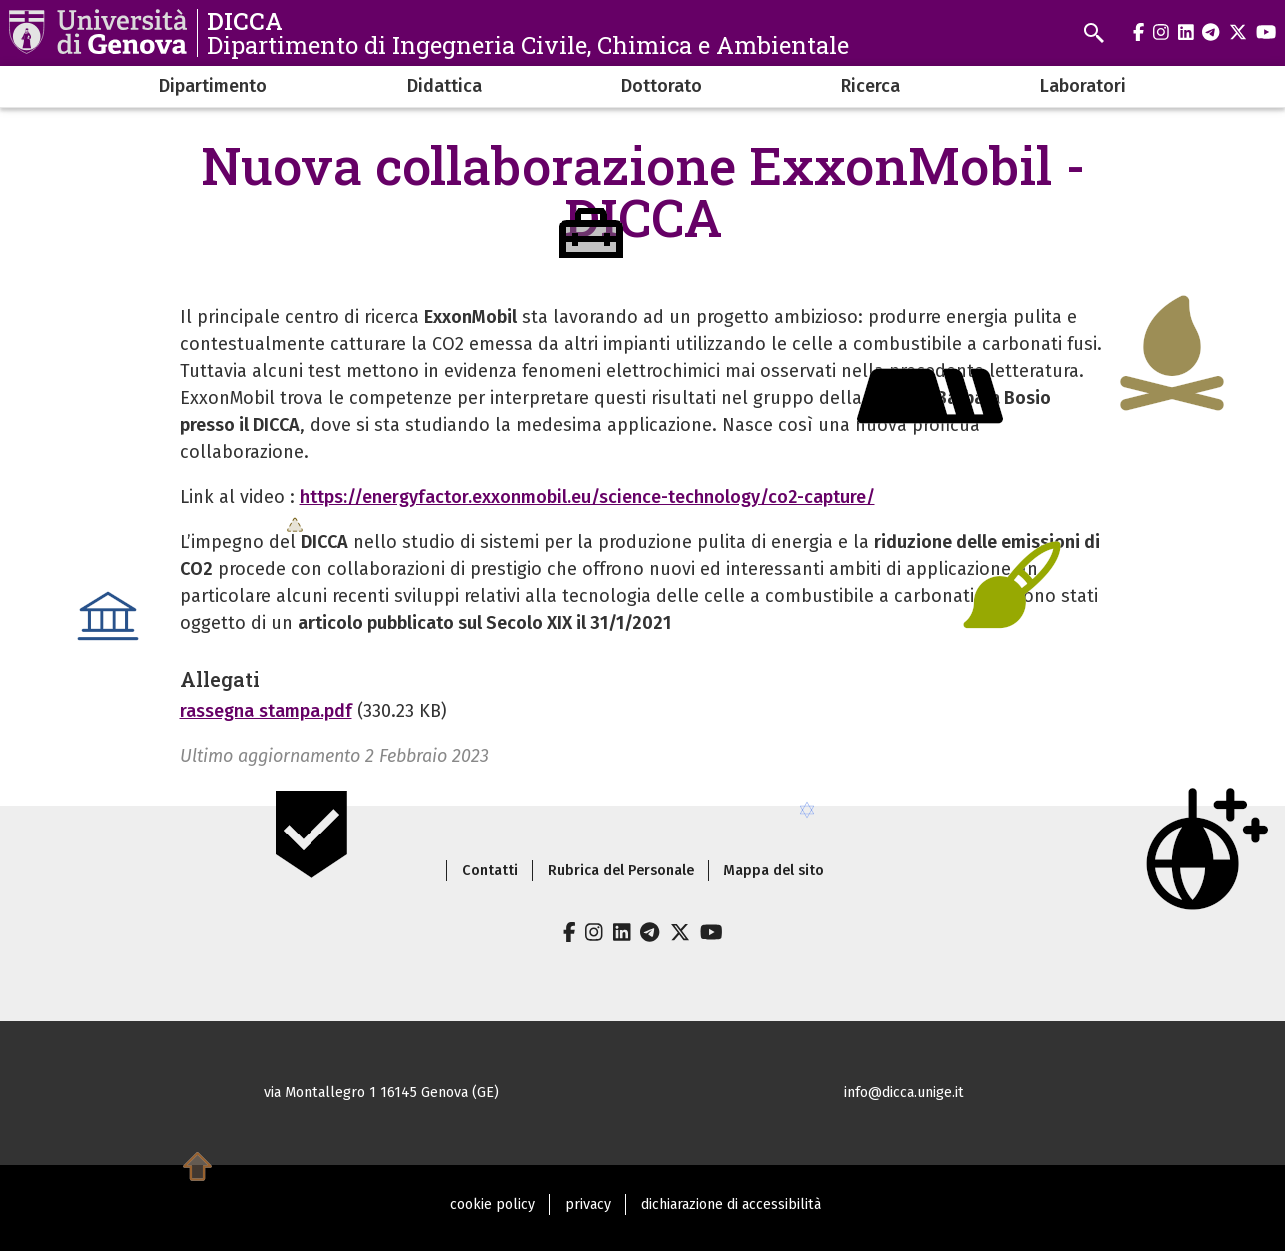  What do you see at coordinates (108, 618) in the screenshot?
I see `access banking or financial services` at bounding box center [108, 618].